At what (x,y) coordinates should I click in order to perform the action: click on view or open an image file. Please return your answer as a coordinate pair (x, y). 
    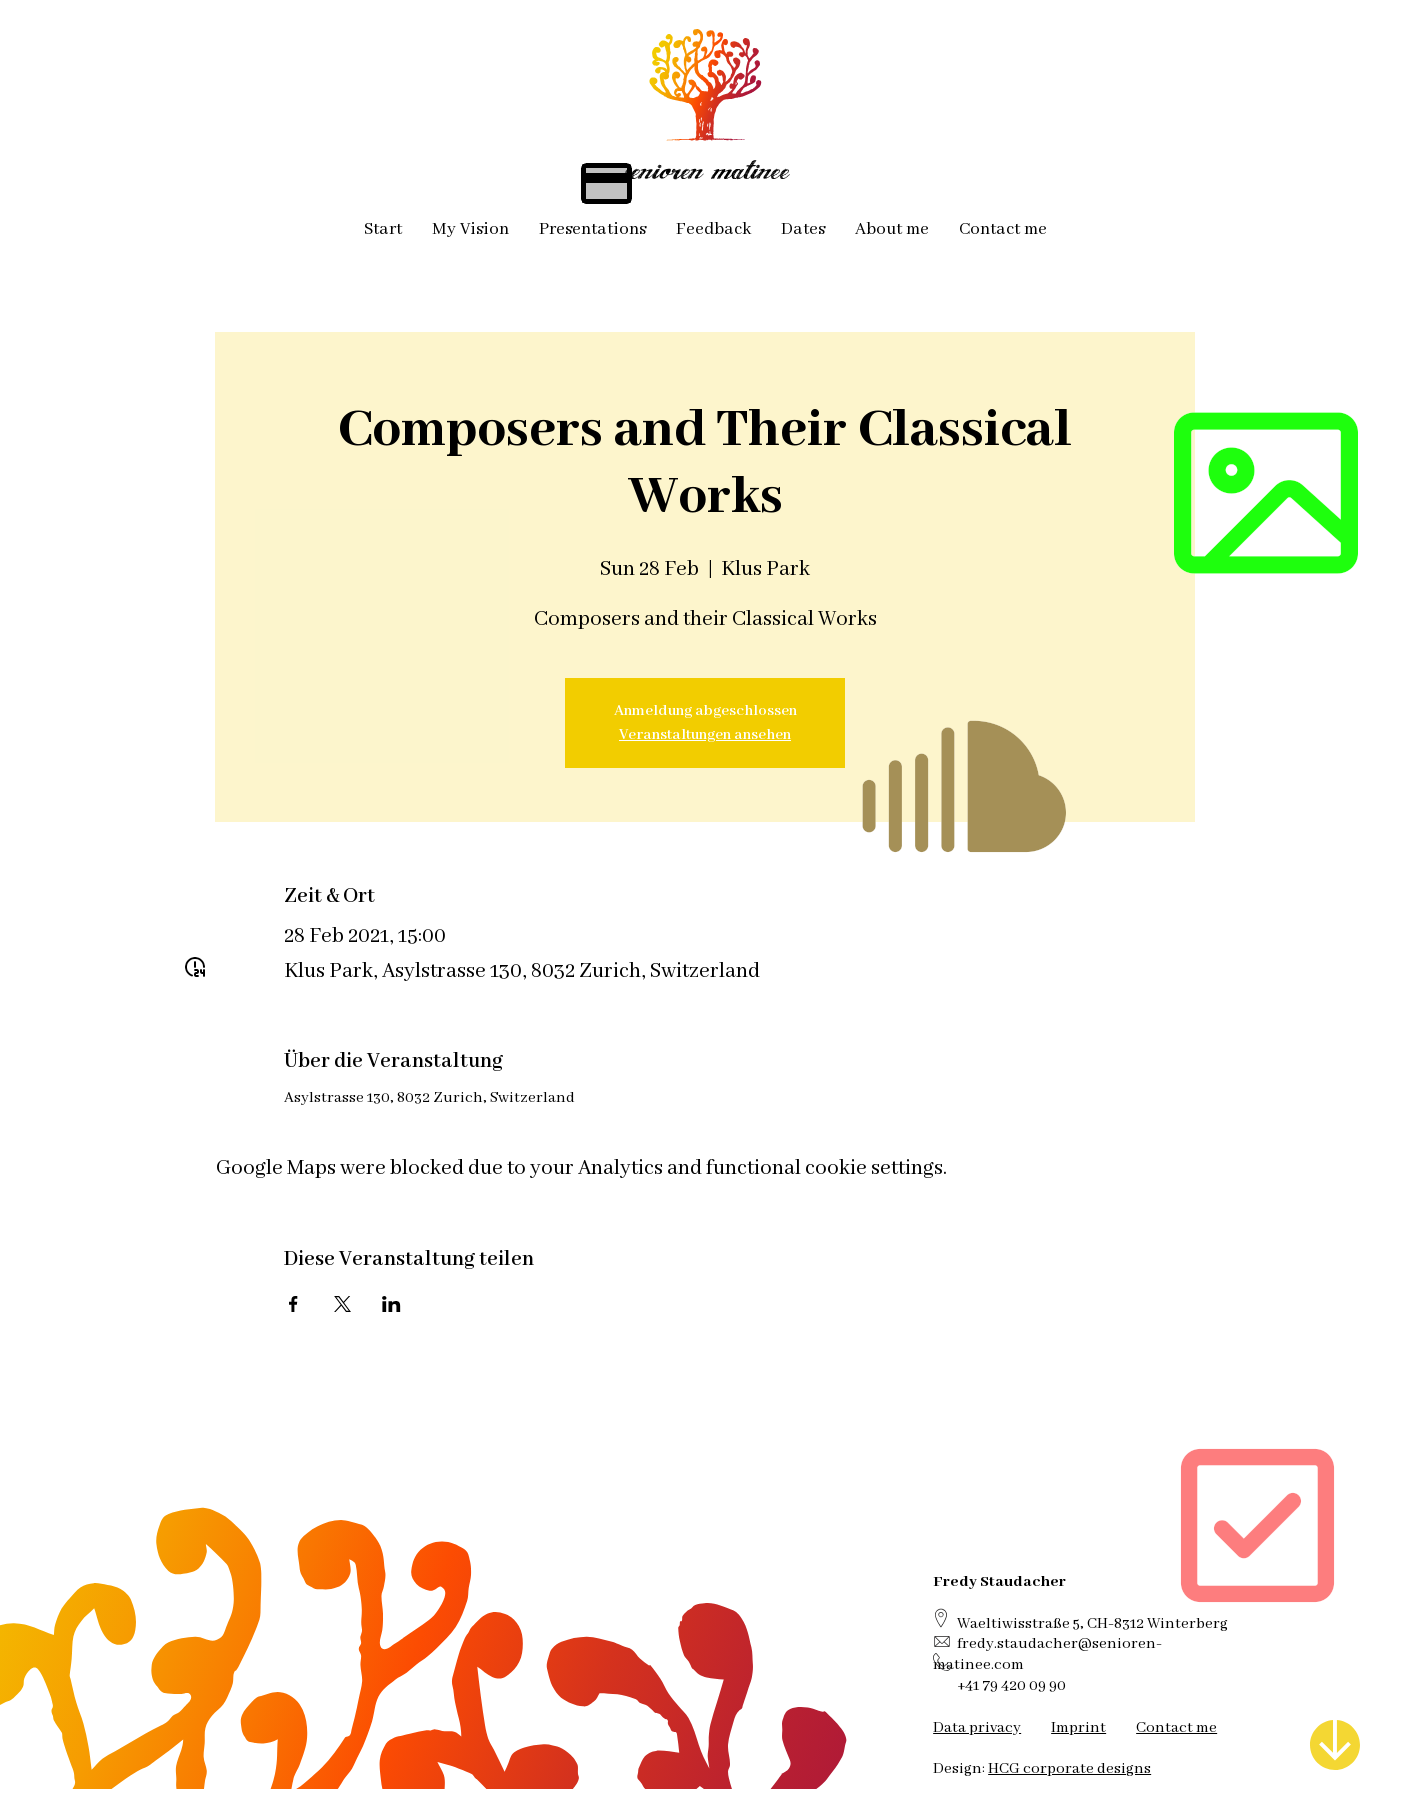
    Looking at the image, I should click on (1266, 493).